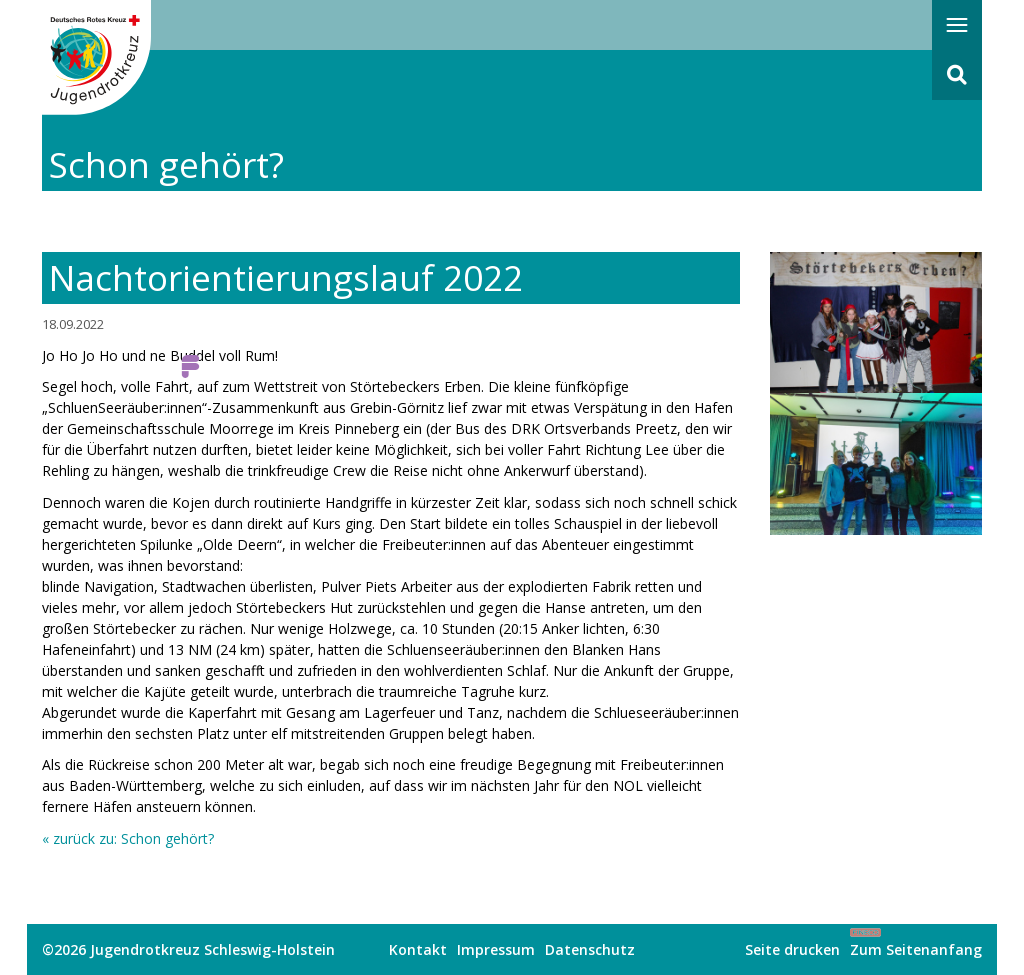  Describe the element at coordinates (190, 366) in the screenshot. I see `formbricks logo` at that location.